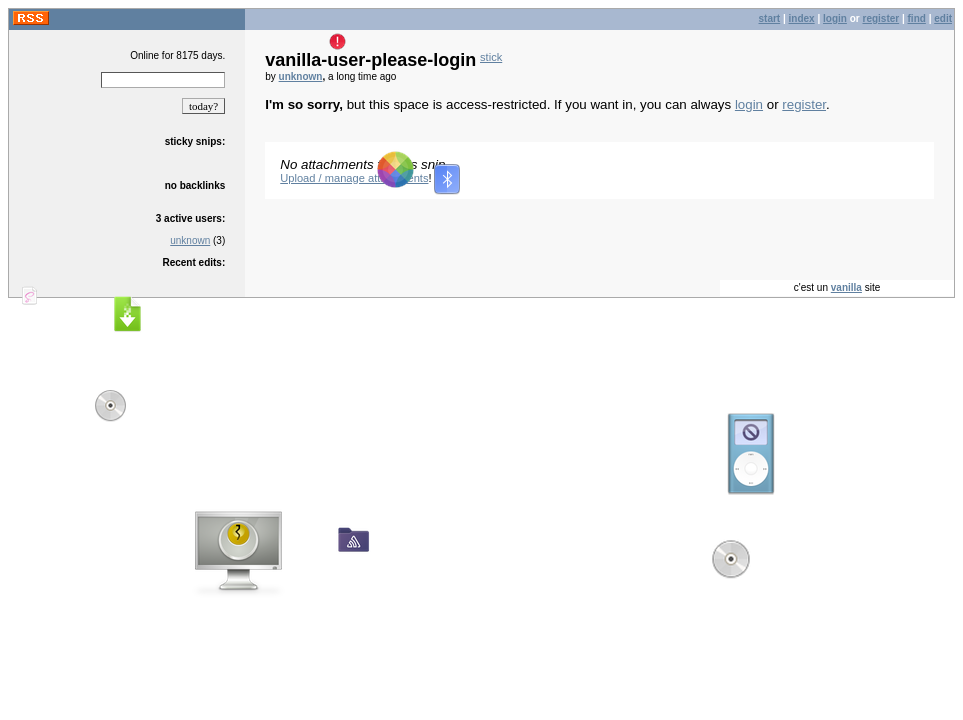 Image resolution: width=963 pixels, height=720 pixels. I want to click on iPod mini device not connected or unavailable, so click(751, 454).